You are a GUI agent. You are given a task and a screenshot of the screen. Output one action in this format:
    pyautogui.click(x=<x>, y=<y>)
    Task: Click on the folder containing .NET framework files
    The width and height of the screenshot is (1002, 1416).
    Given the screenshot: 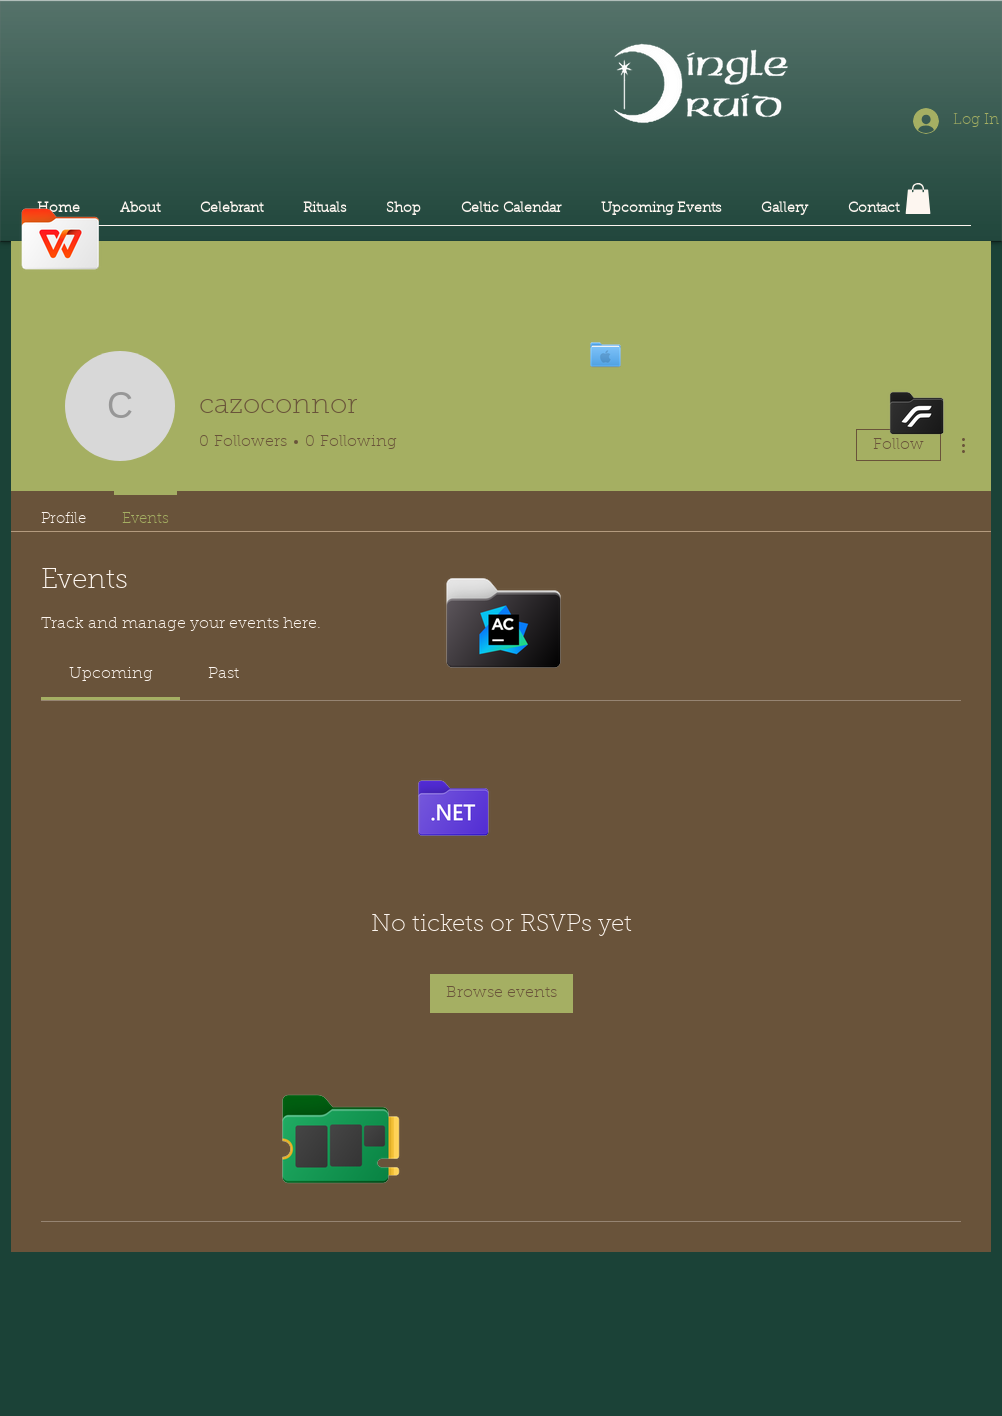 What is the action you would take?
    pyautogui.click(x=453, y=810)
    